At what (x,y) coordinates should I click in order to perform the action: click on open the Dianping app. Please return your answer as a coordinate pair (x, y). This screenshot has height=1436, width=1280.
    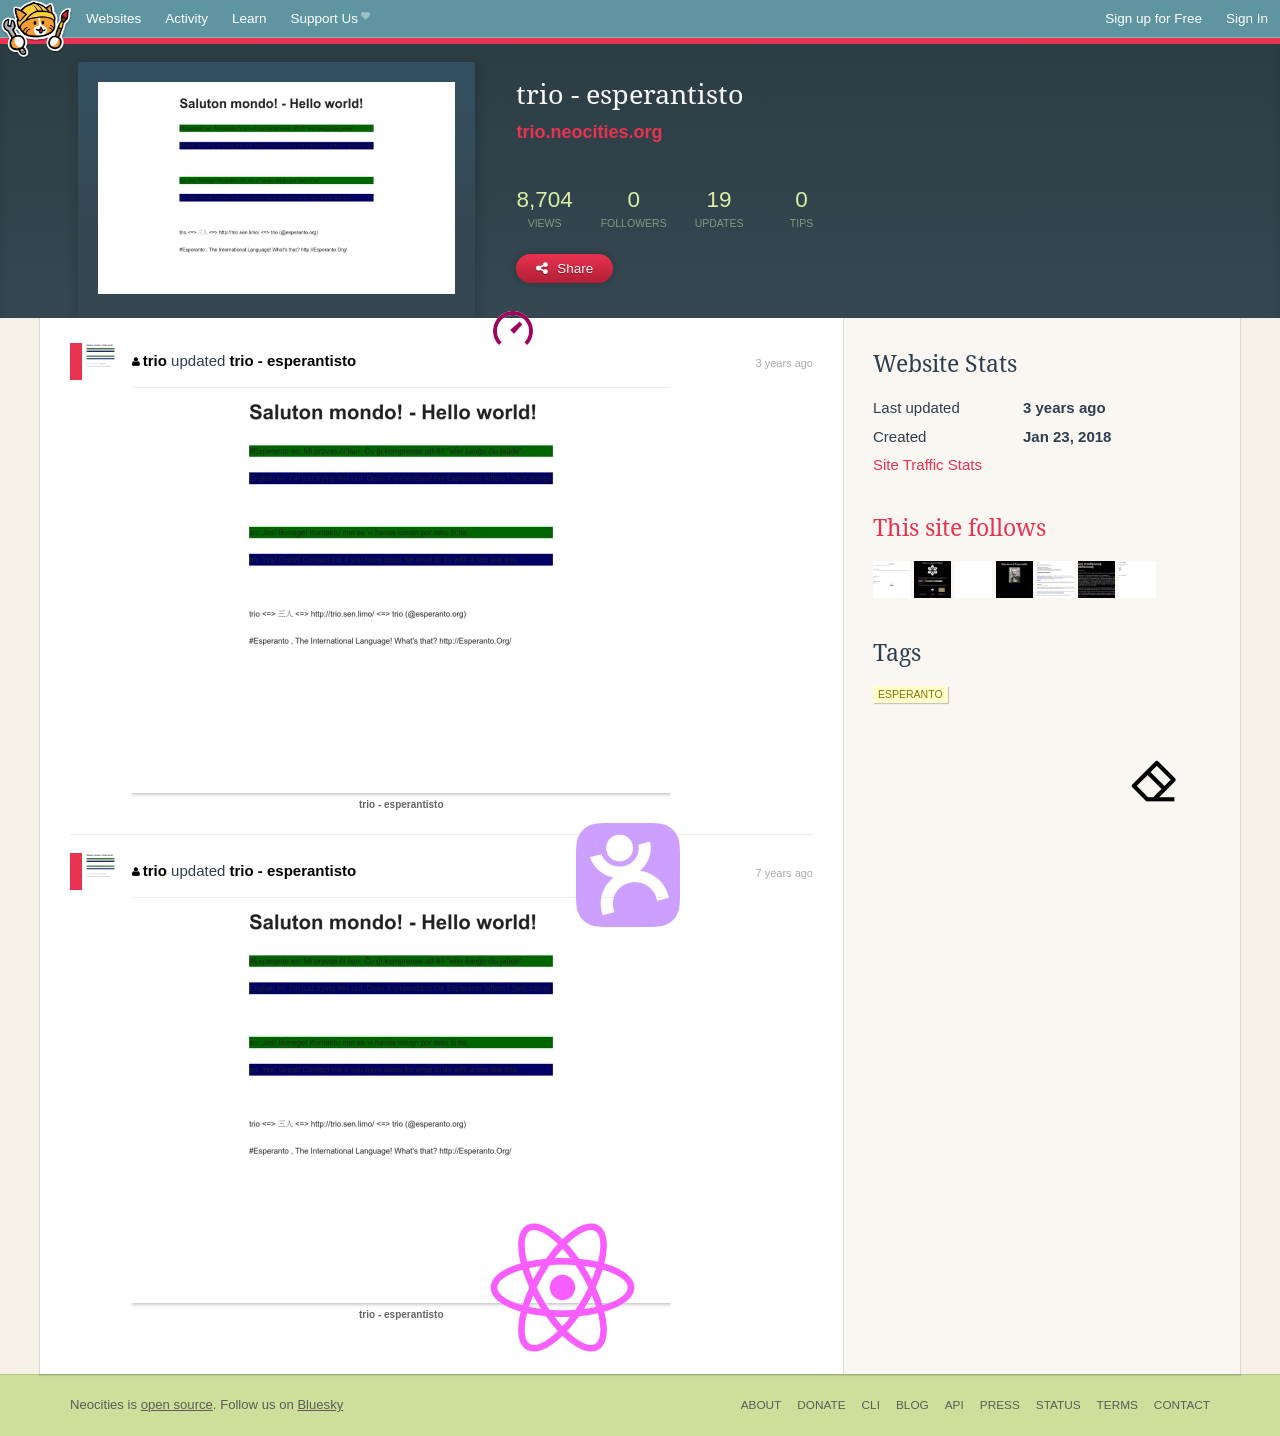
    Looking at the image, I should click on (628, 875).